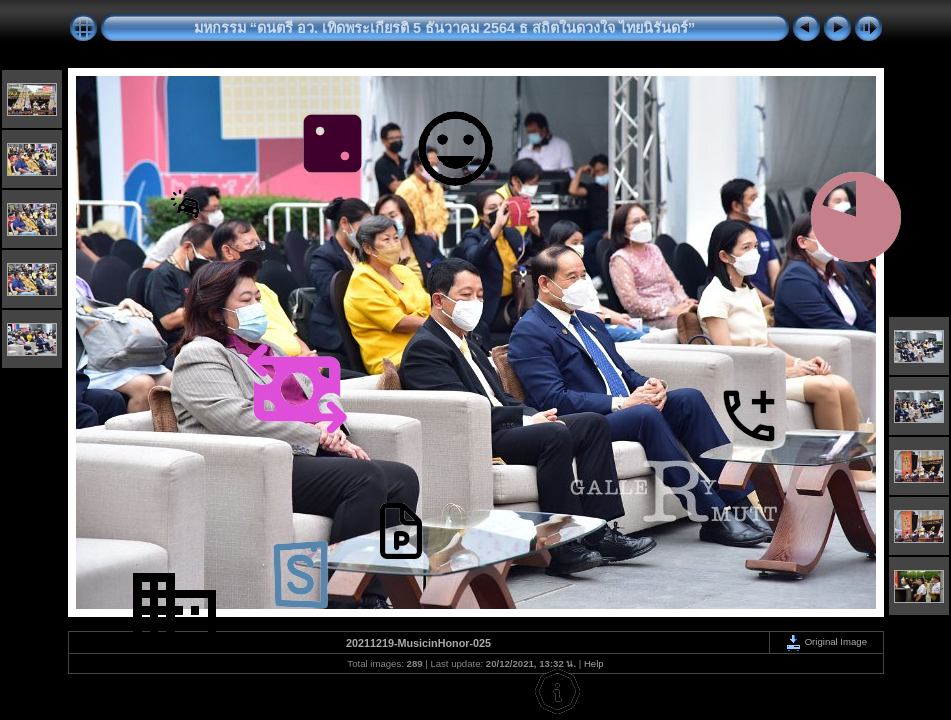 The image size is (951, 720). Describe the element at coordinates (401, 531) in the screenshot. I see `open a powerpoint file` at that location.